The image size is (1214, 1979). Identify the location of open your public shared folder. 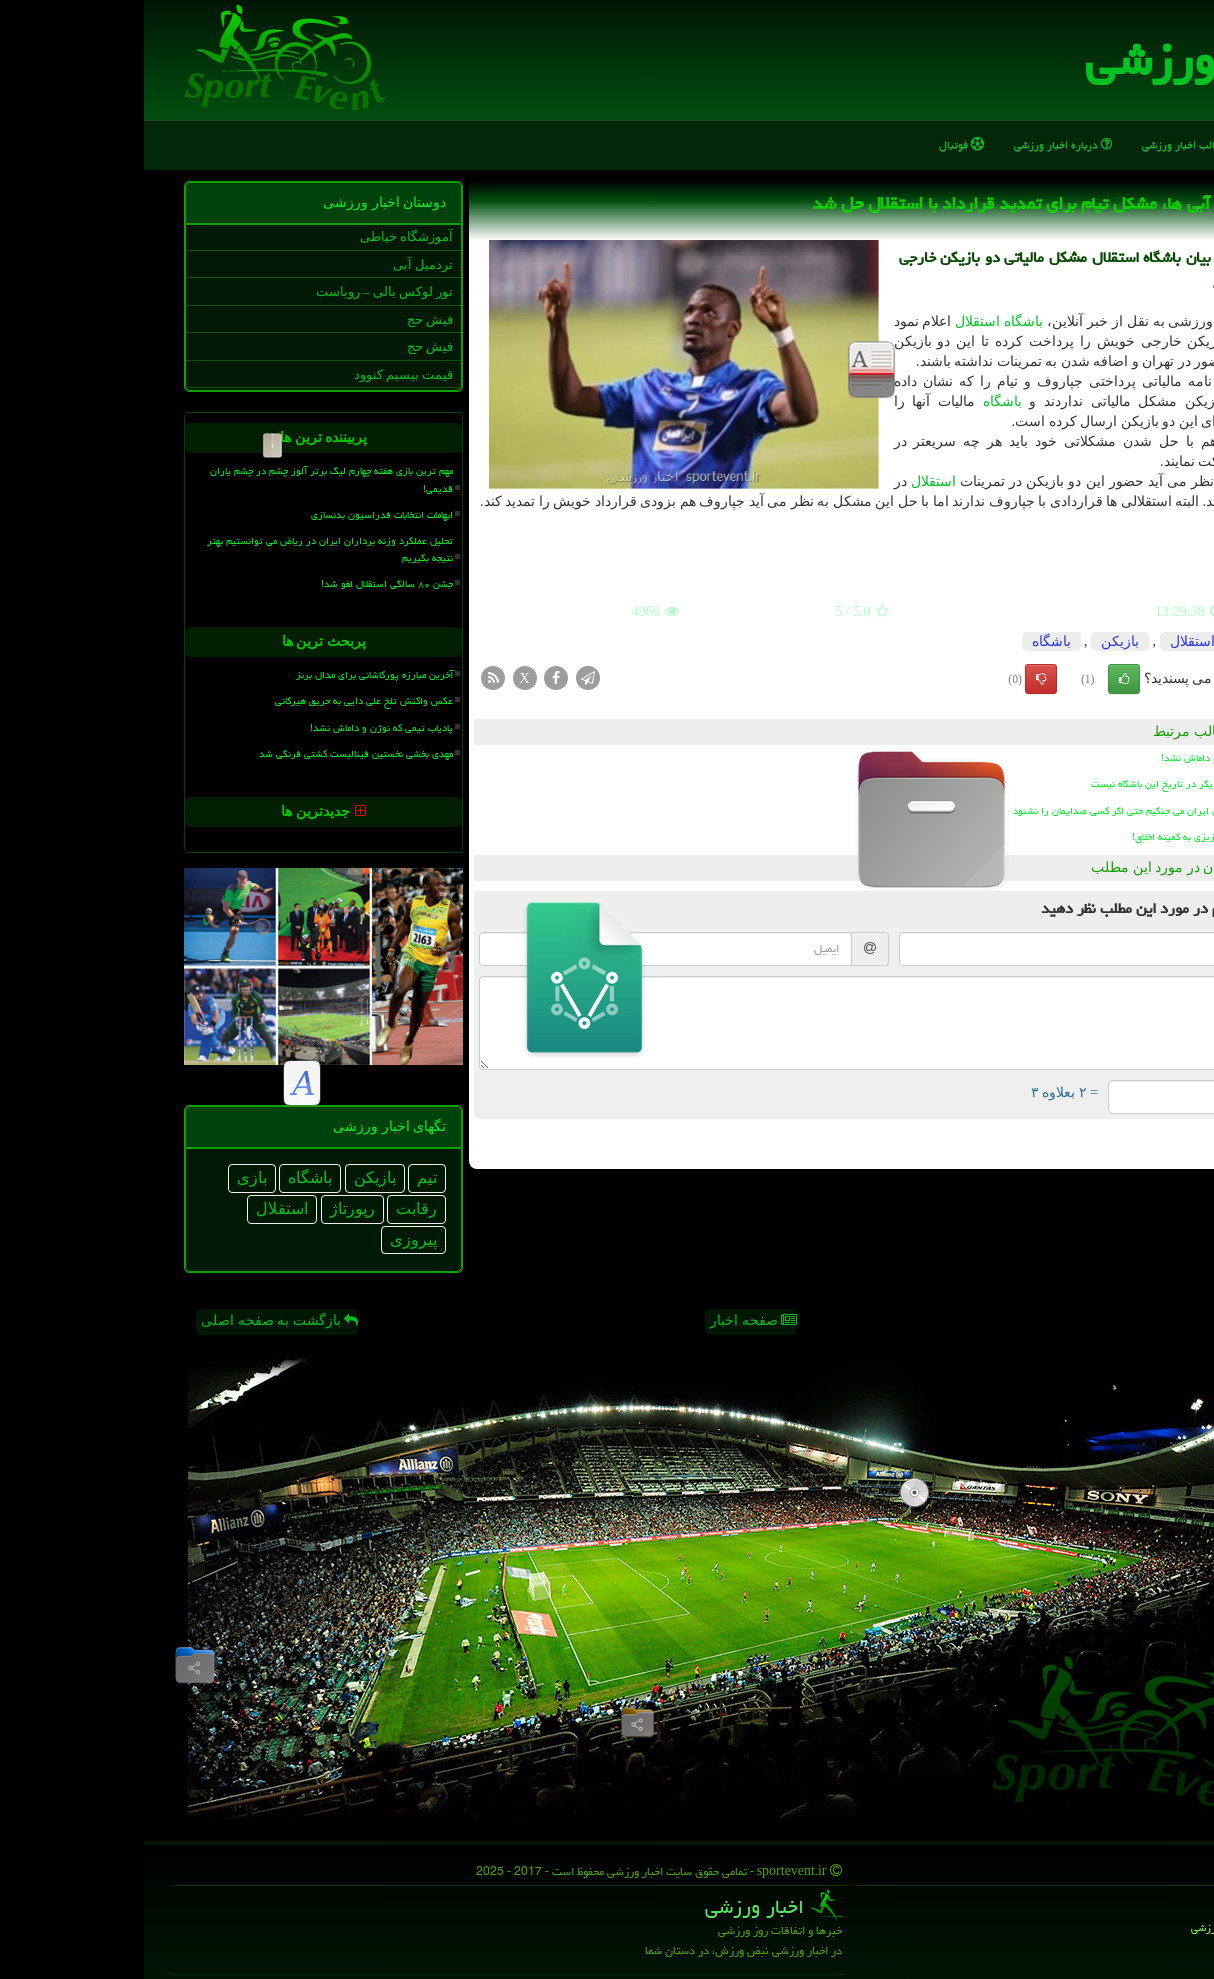
(195, 1665).